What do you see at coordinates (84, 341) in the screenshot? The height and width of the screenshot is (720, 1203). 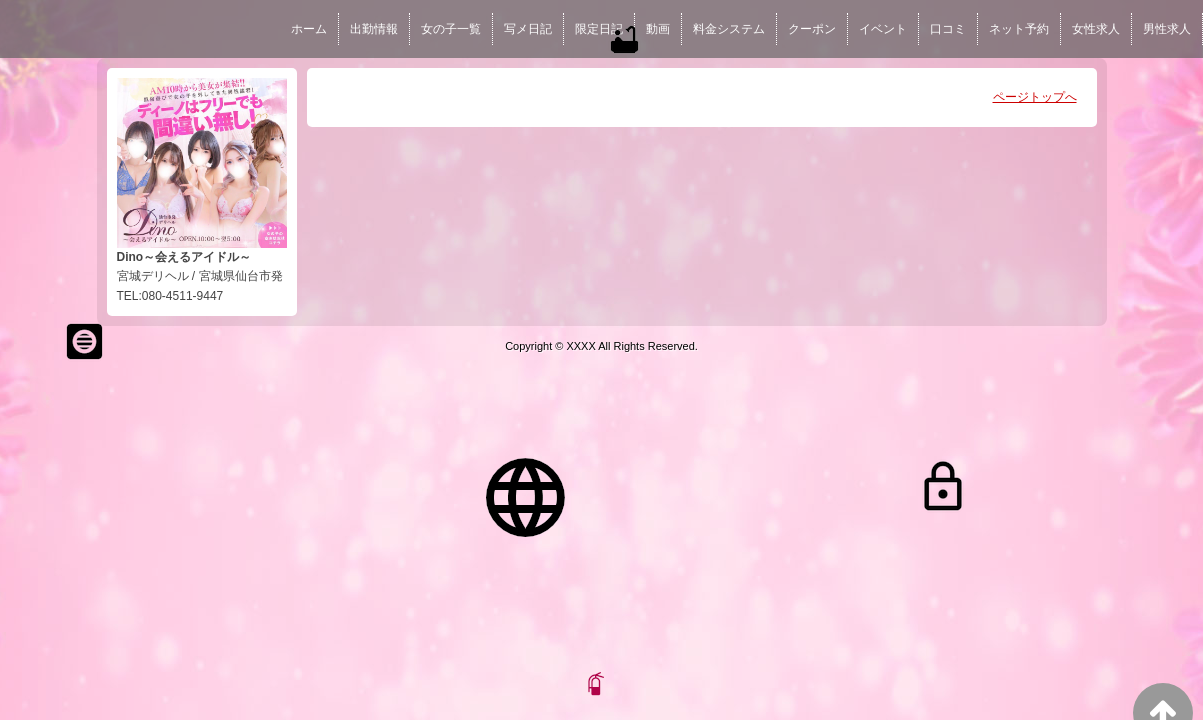 I see `access climate control settings` at bounding box center [84, 341].